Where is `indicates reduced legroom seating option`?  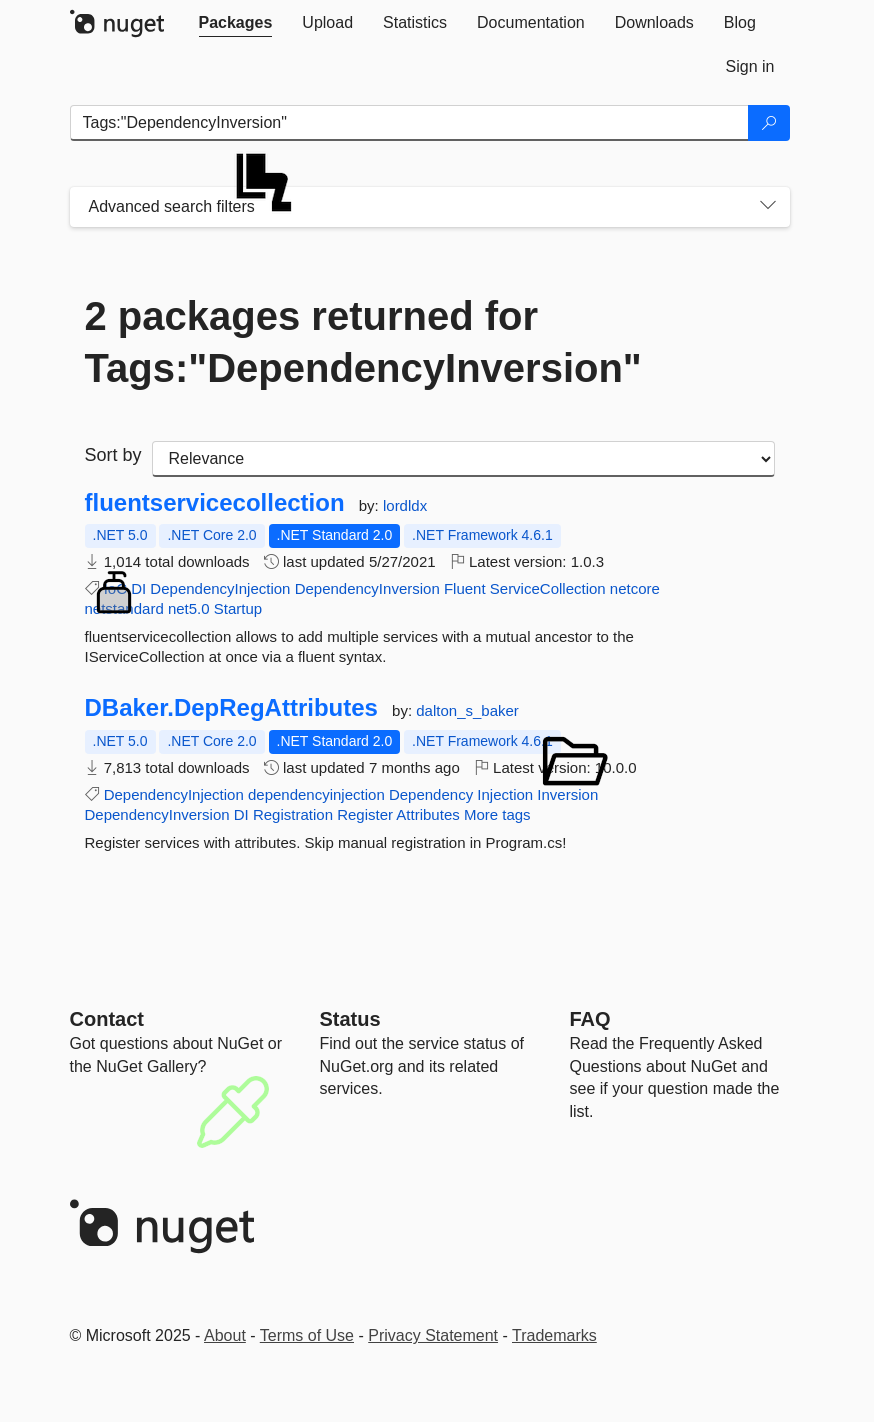
indicates reduced legroom seating option is located at coordinates (265, 182).